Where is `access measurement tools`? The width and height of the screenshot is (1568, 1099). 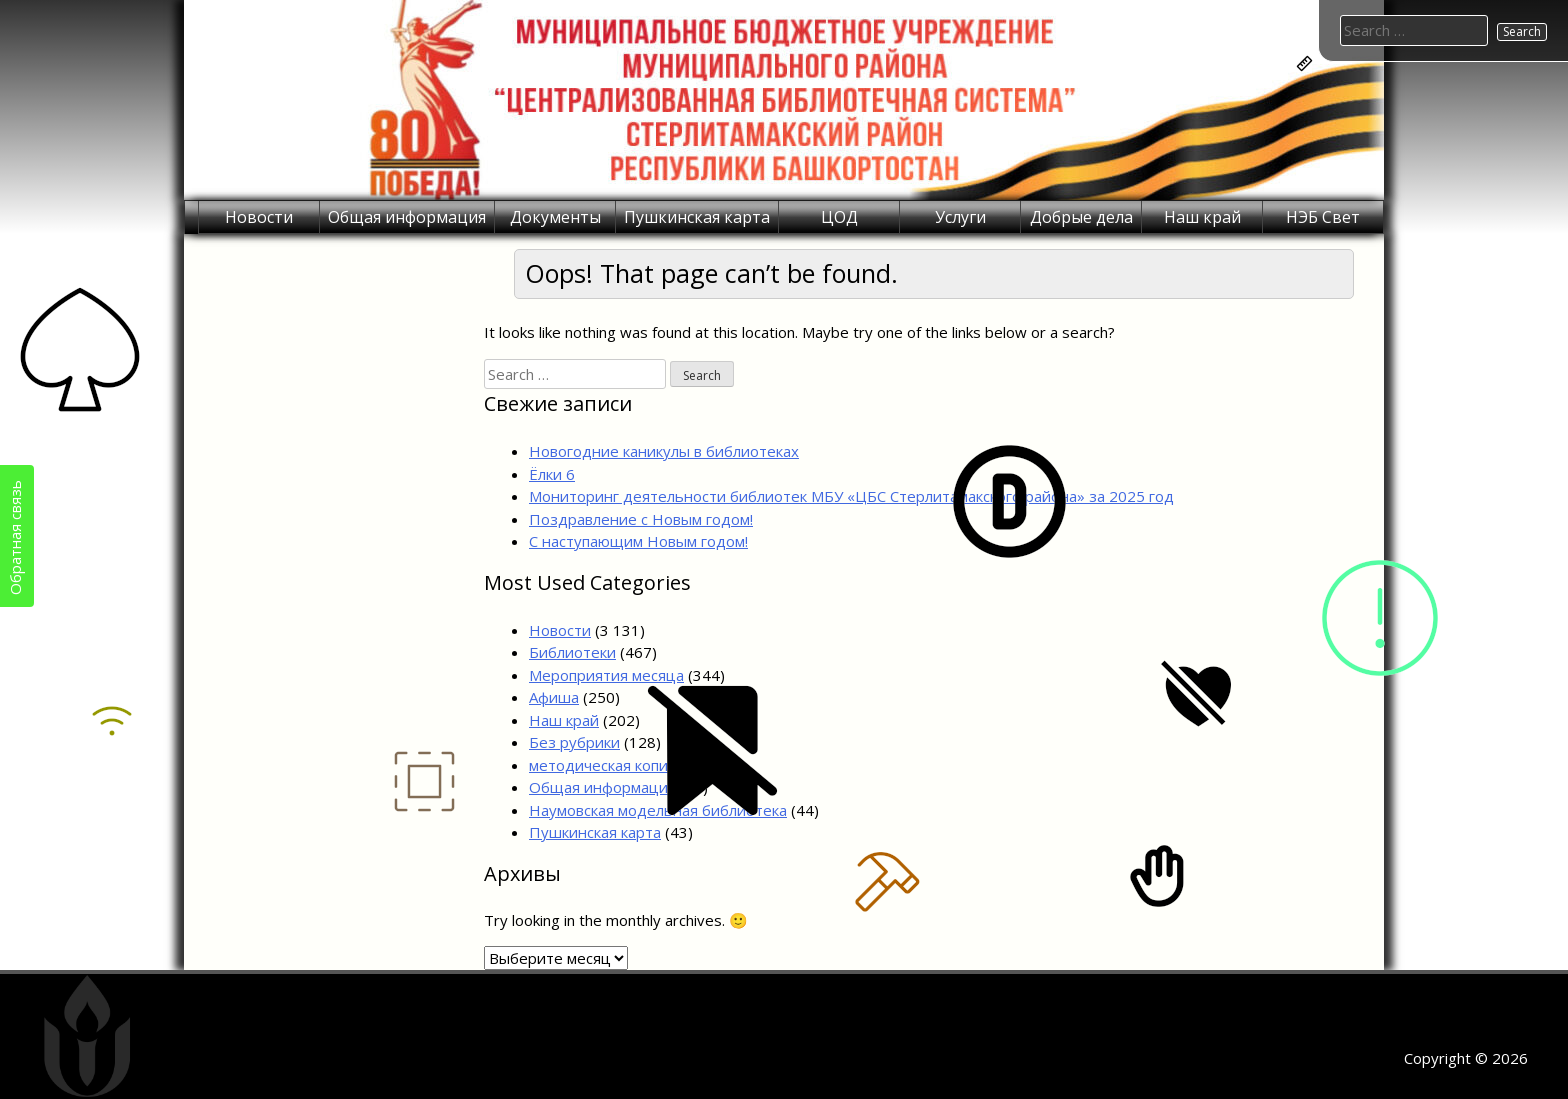
access measurement tools is located at coordinates (1304, 63).